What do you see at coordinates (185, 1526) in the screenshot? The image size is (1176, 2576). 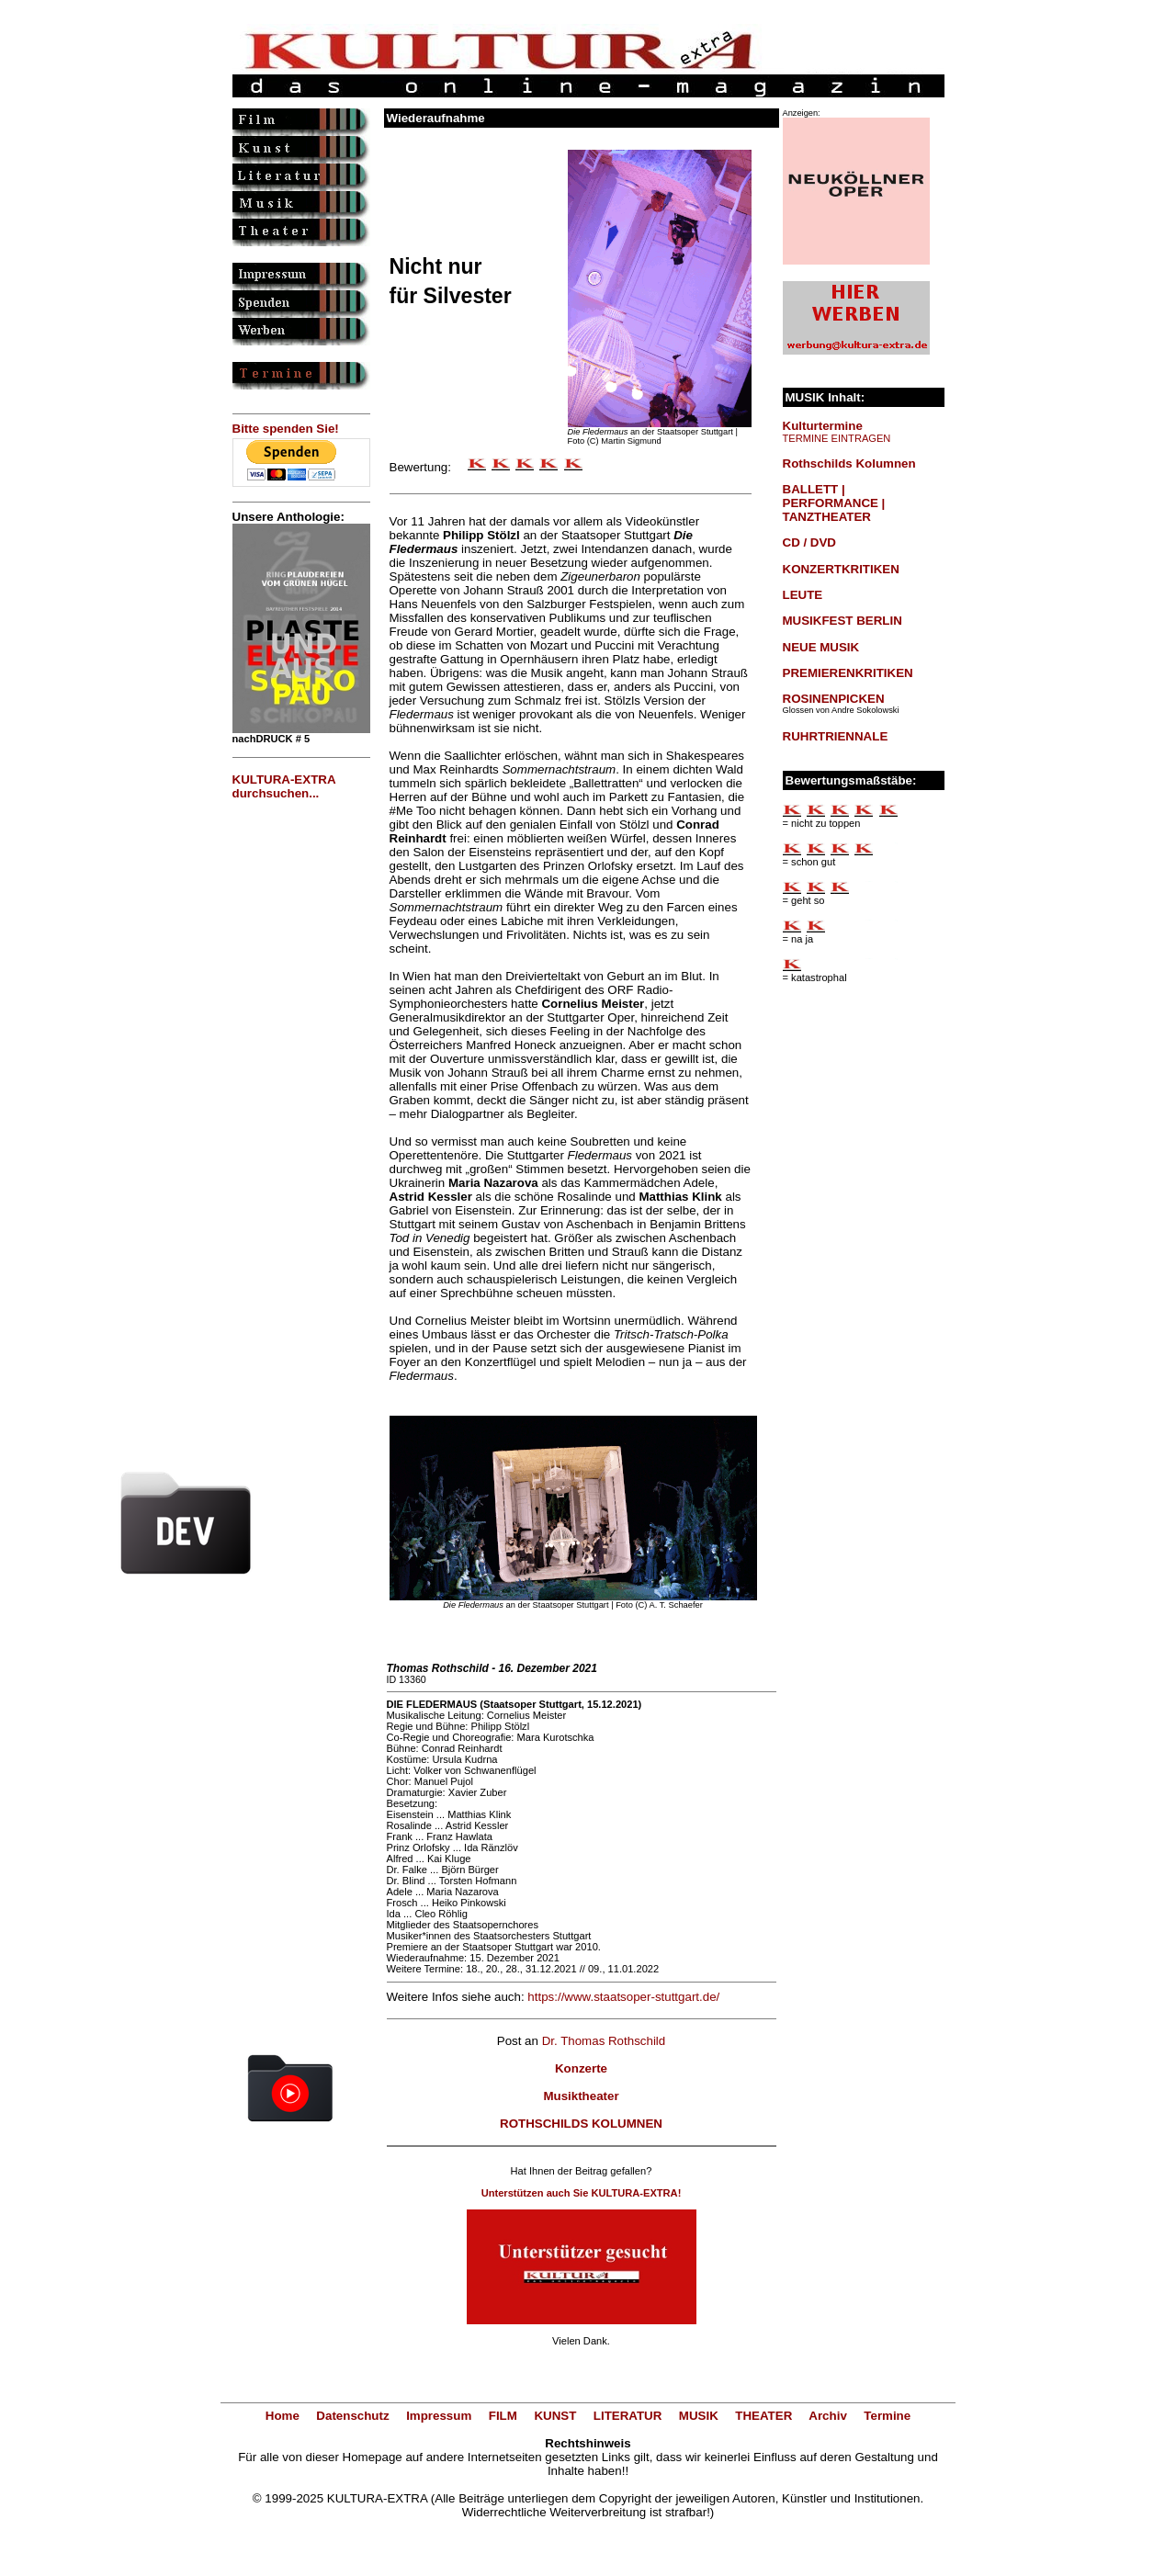 I see `folder containing dev.to related projects or resources` at bounding box center [185, 1526].